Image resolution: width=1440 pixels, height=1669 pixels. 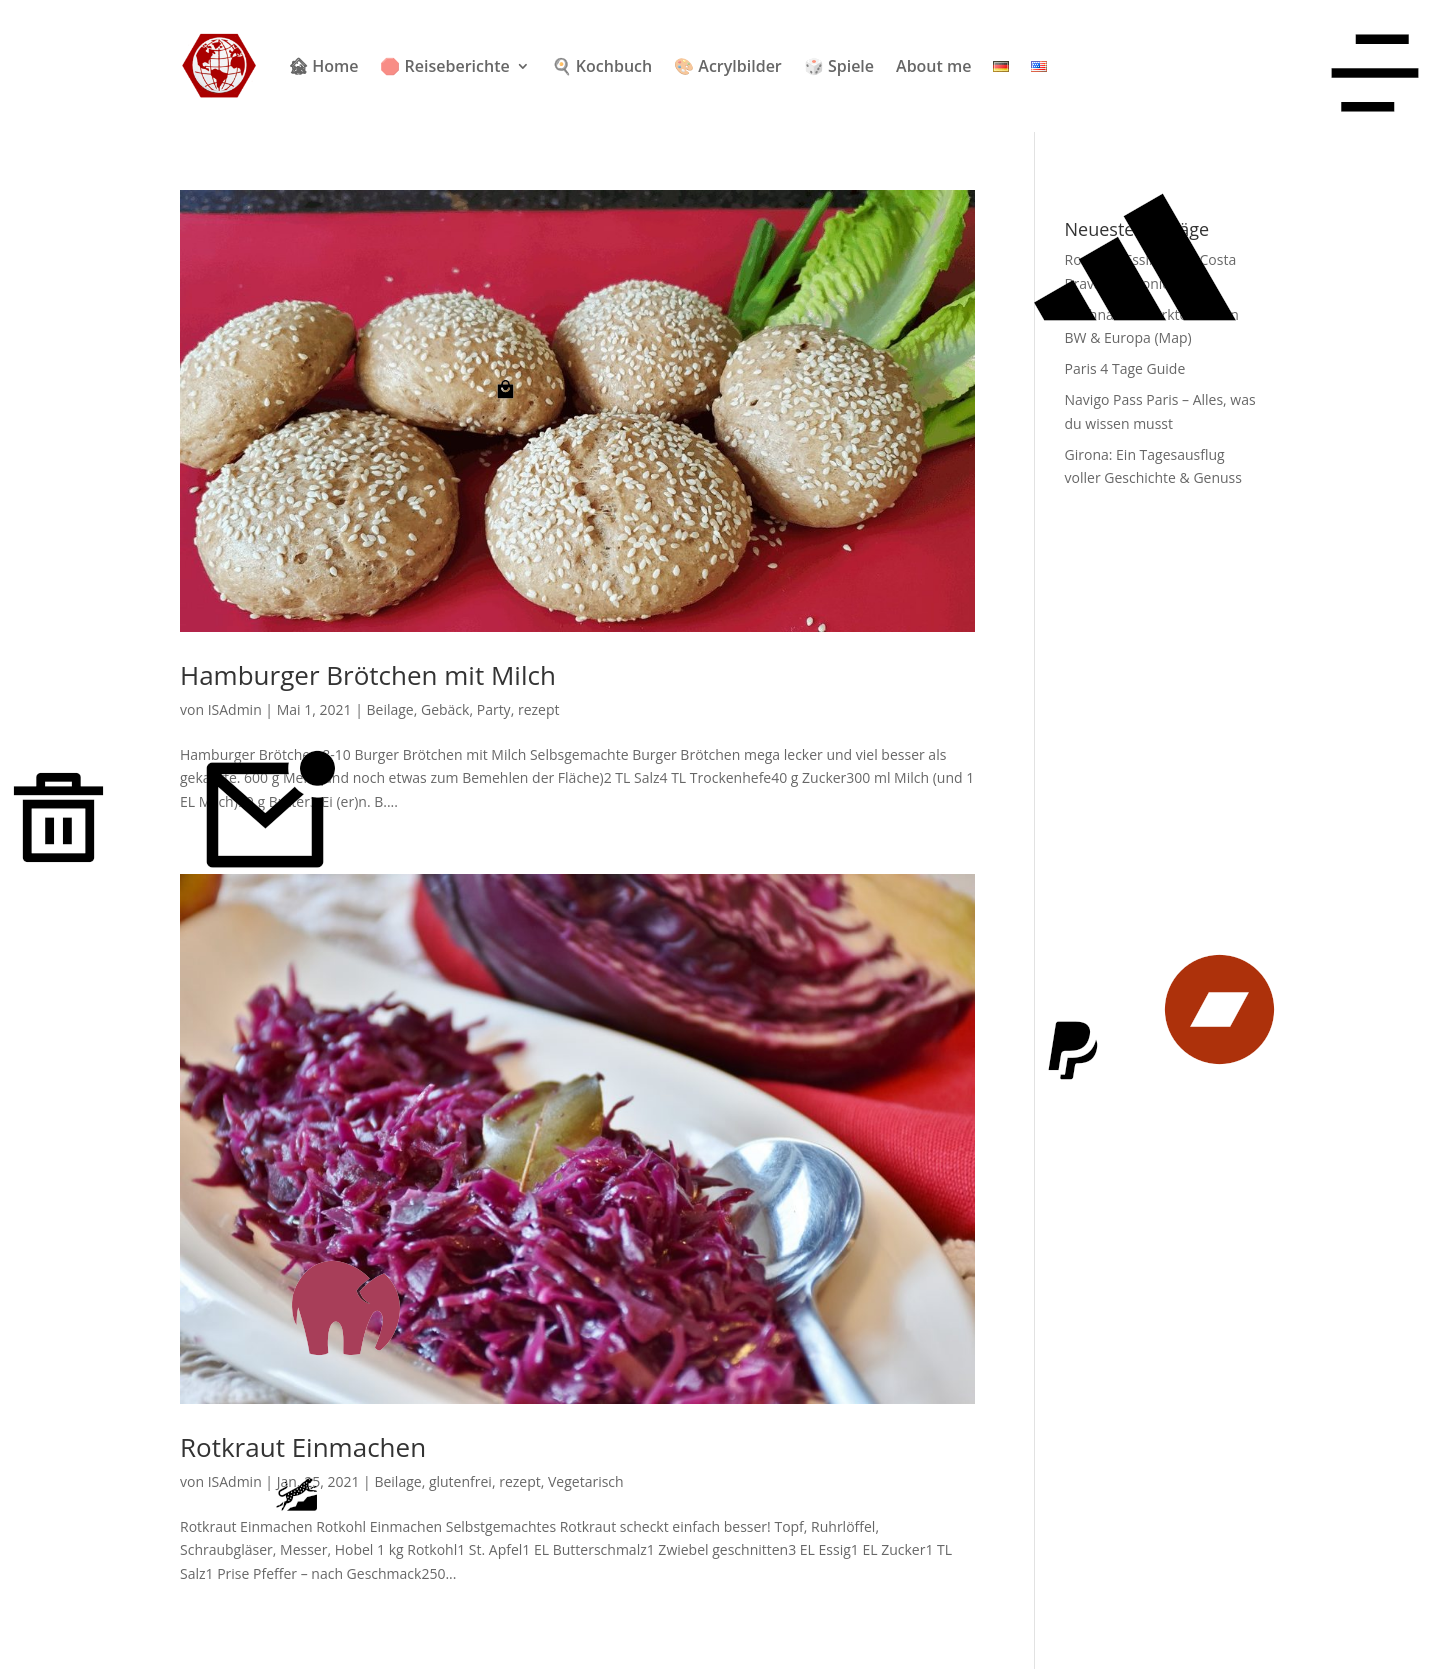 I want to click on view your shopping bag, so click(x=505, y=389).